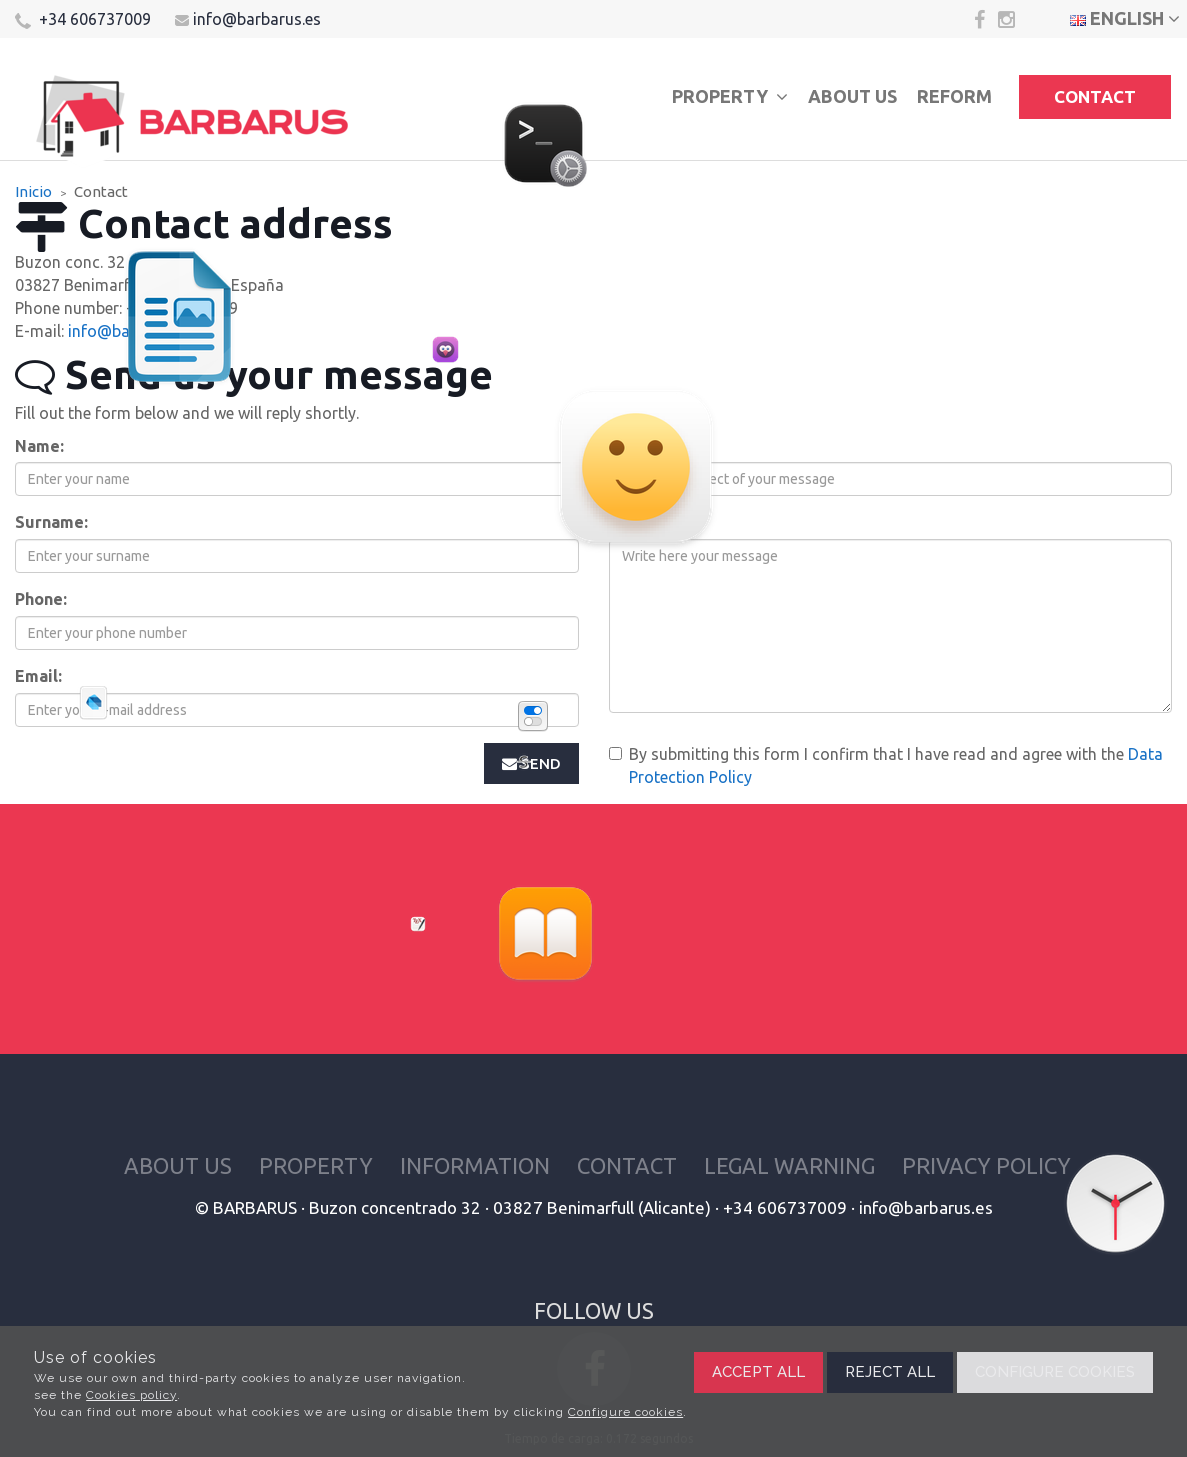  I want to click on apply strikethrough formatting to selected text, so click(524, 762).